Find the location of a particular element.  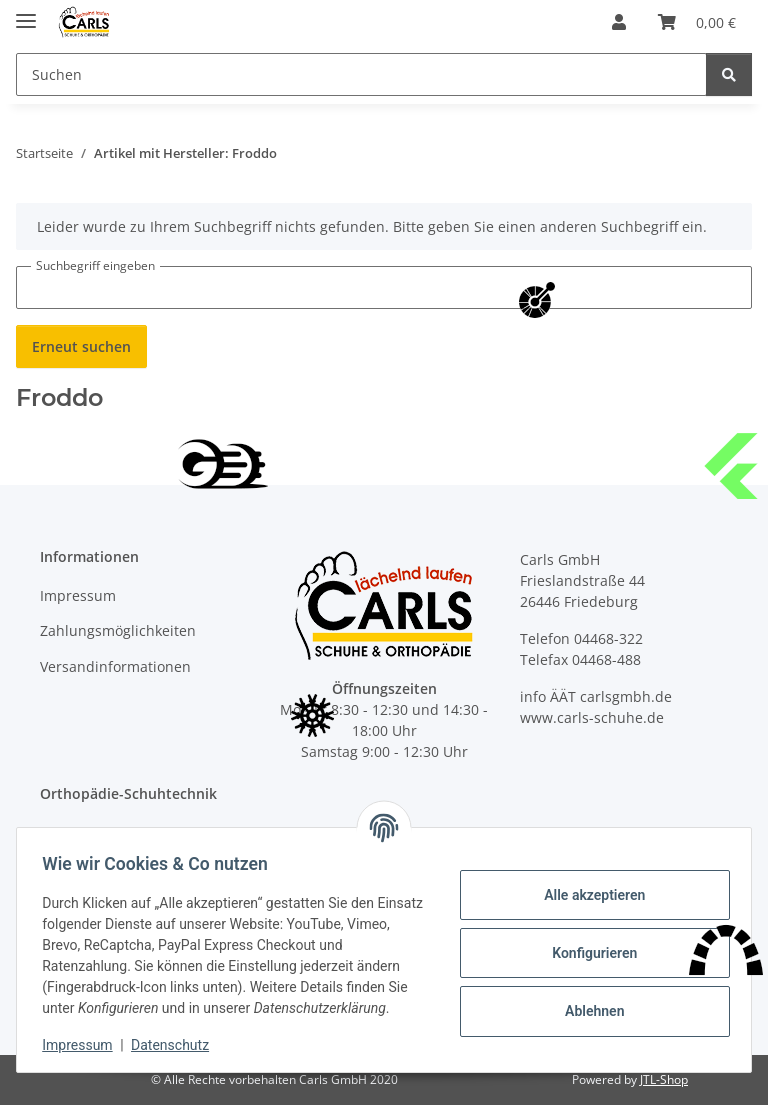

knex.js database query builder is located at coordinates (312, 715).